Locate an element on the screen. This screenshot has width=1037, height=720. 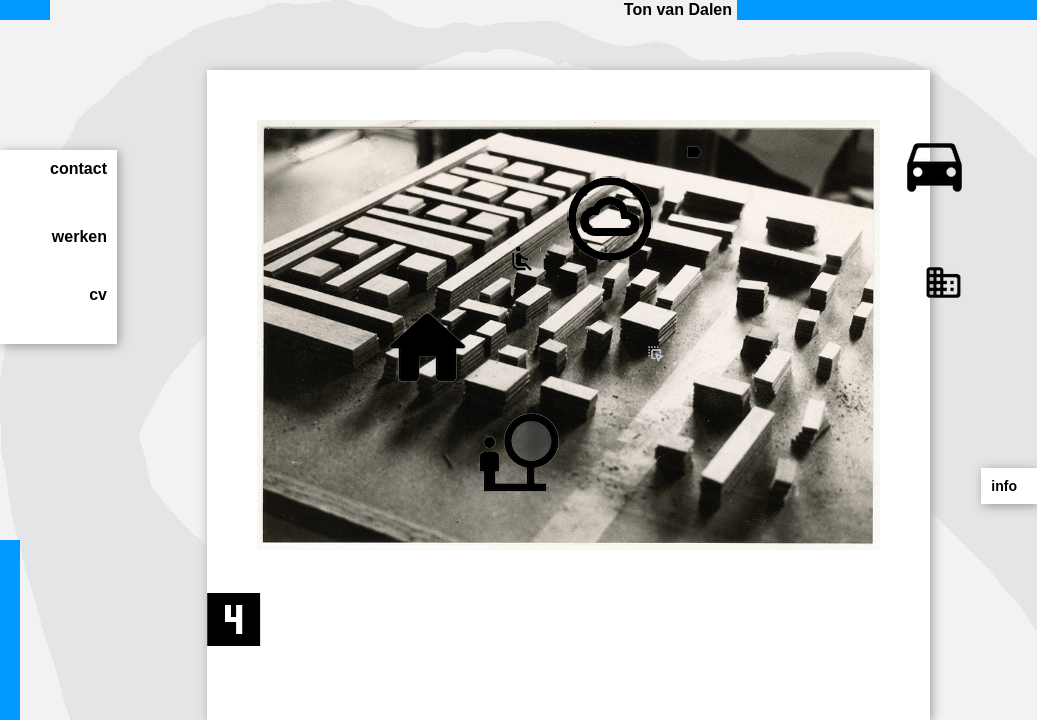
view business contact information is located at coordinates (943, 282).